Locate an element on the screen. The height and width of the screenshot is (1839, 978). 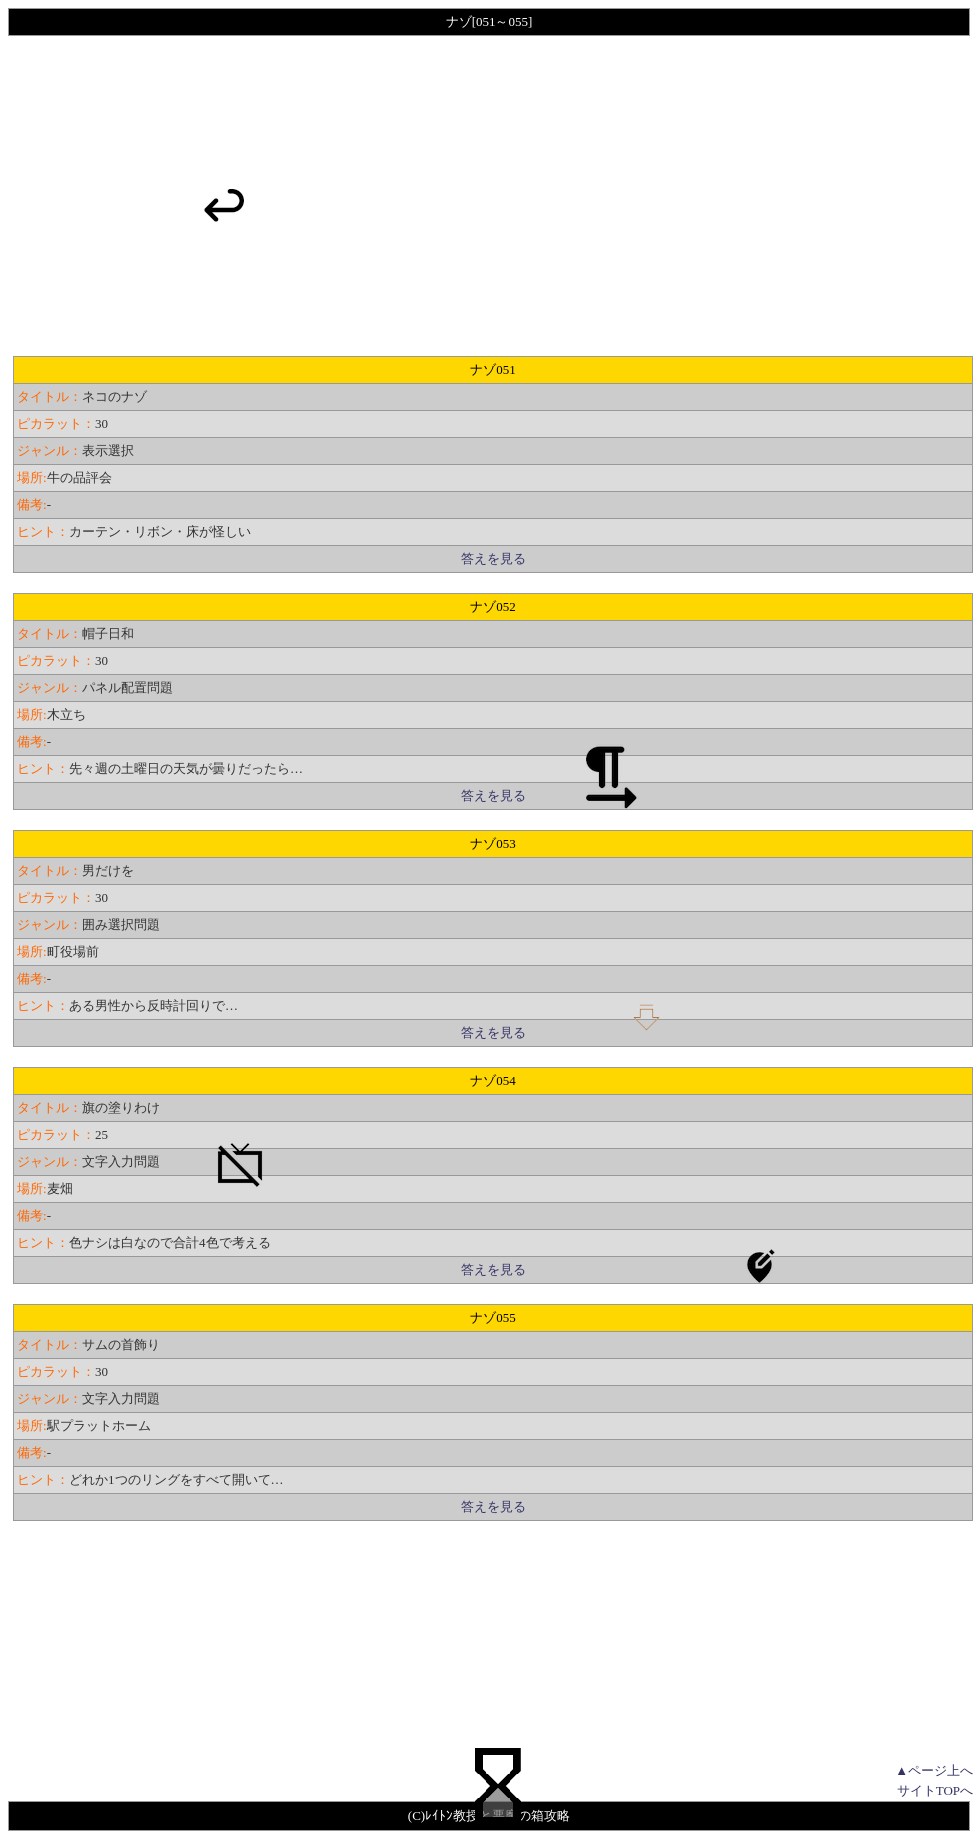
download file or content is located at coordinates (646, 1016).